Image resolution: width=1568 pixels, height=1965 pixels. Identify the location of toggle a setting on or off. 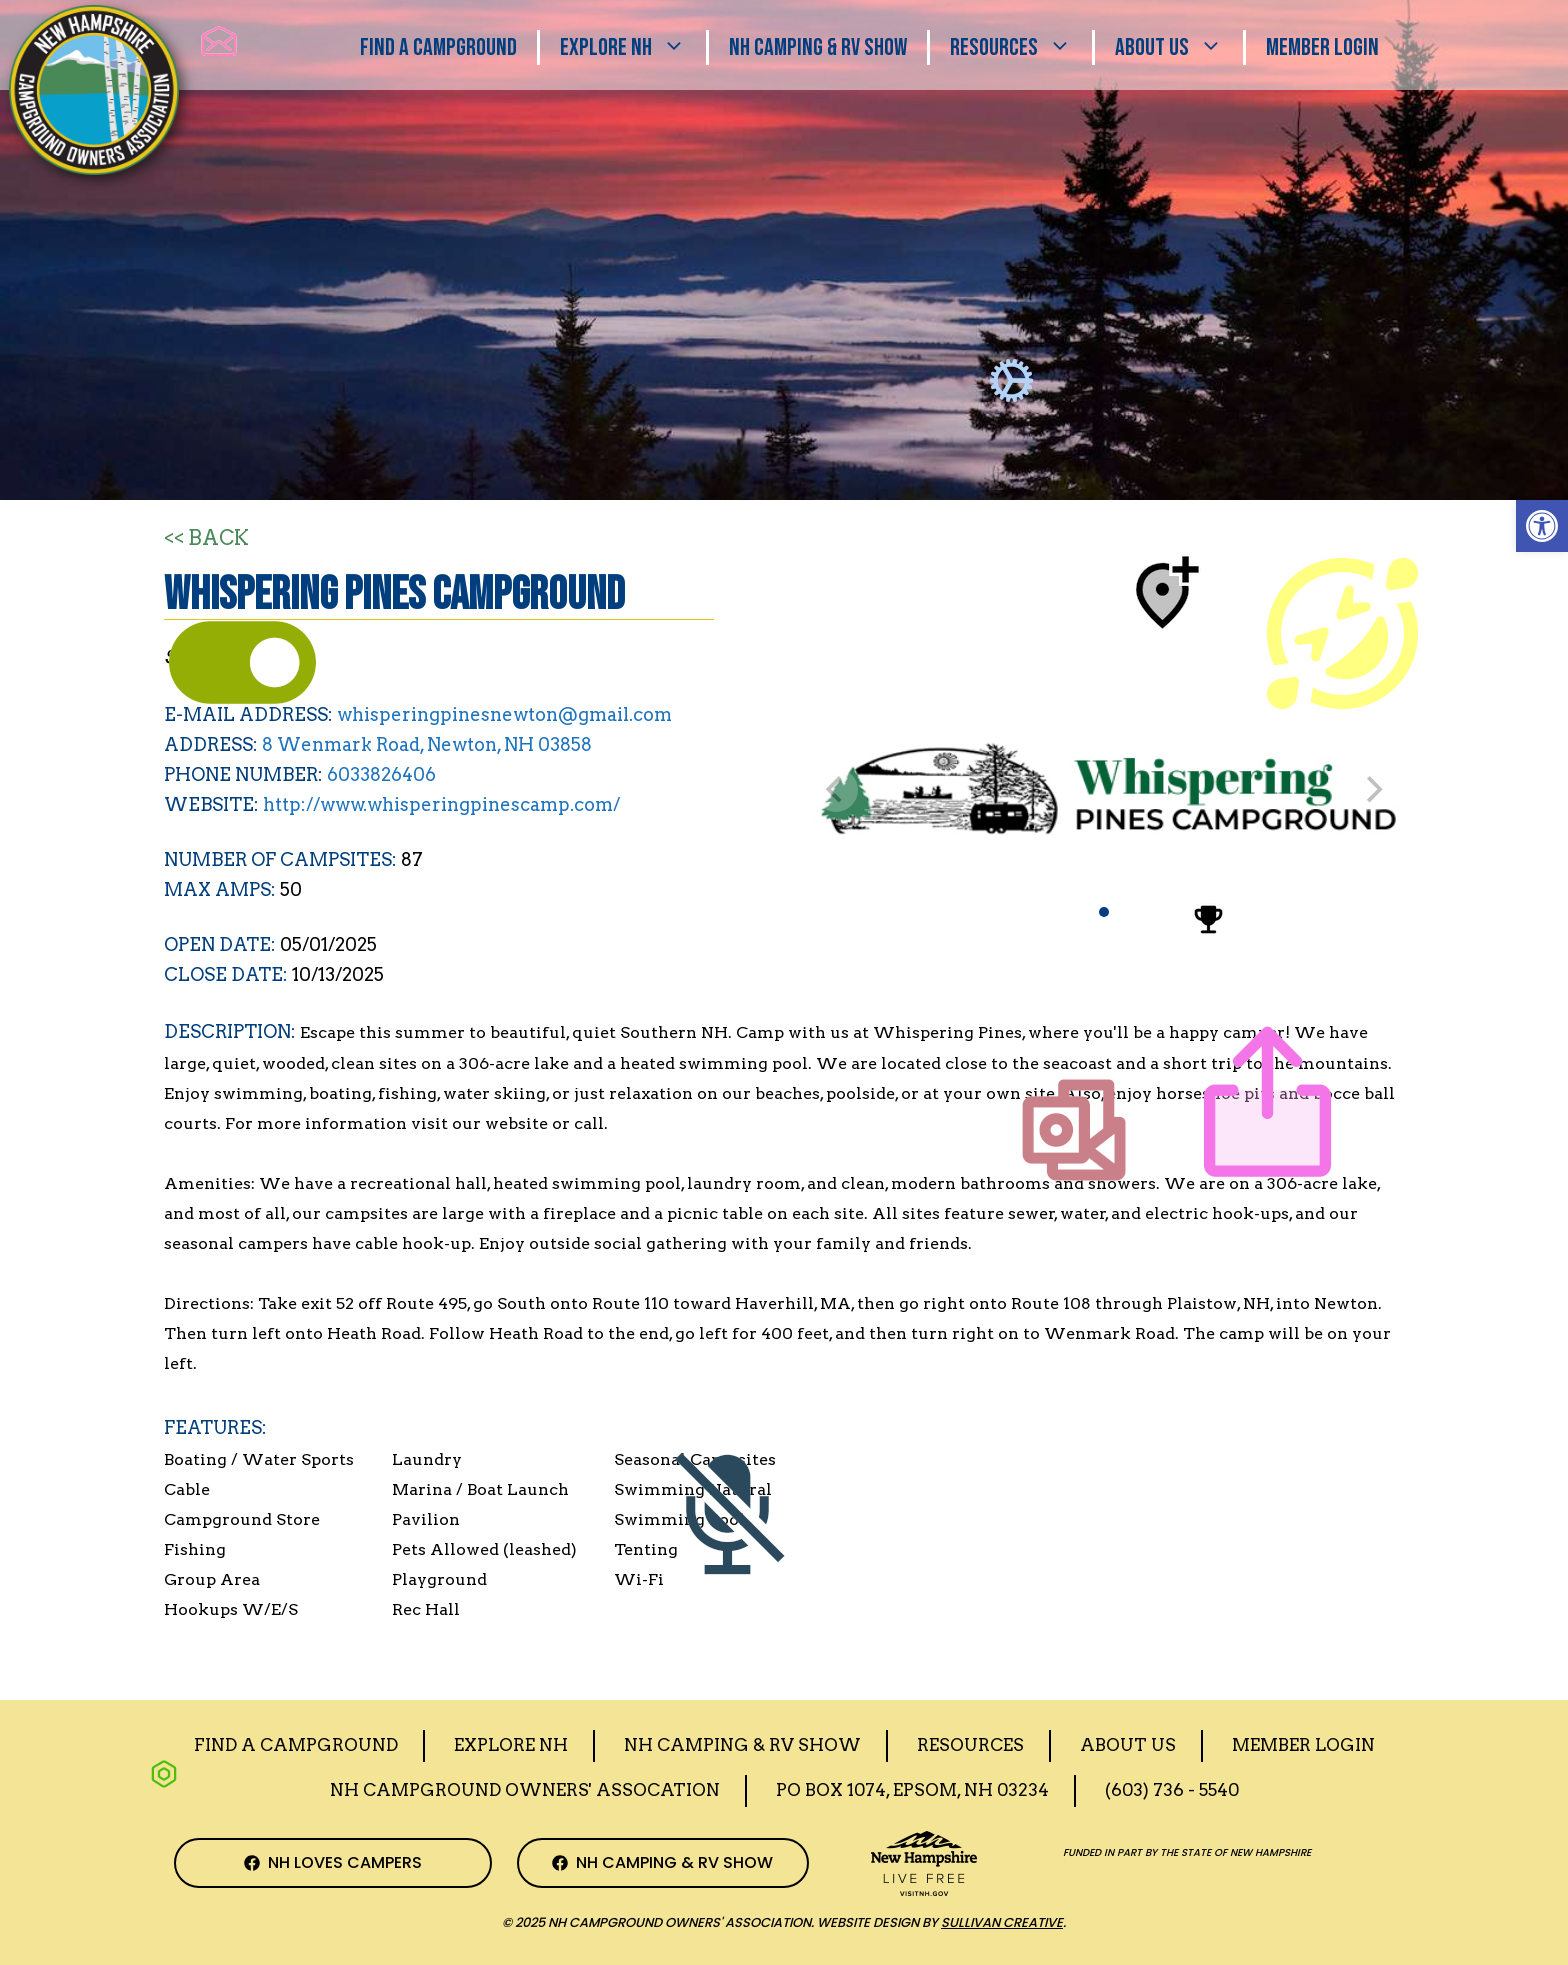
(242, 662).